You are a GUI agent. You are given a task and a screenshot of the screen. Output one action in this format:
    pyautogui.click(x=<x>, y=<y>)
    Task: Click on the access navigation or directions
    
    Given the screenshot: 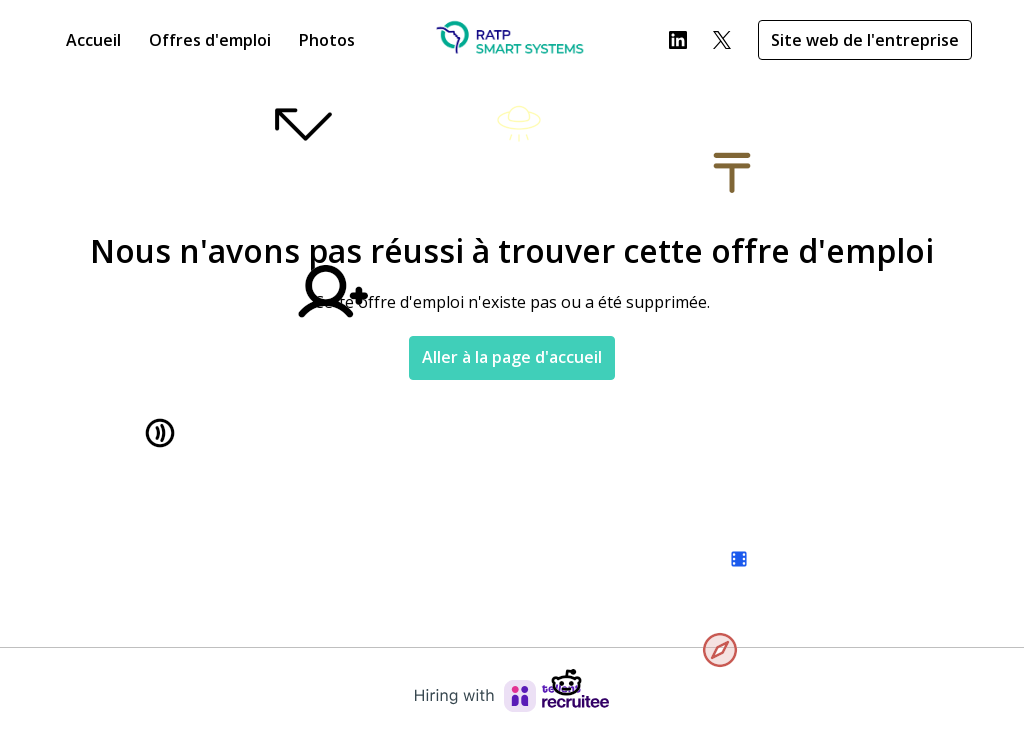 What is the action you would take?
    pyautogui.click(x=720, y=650)
    